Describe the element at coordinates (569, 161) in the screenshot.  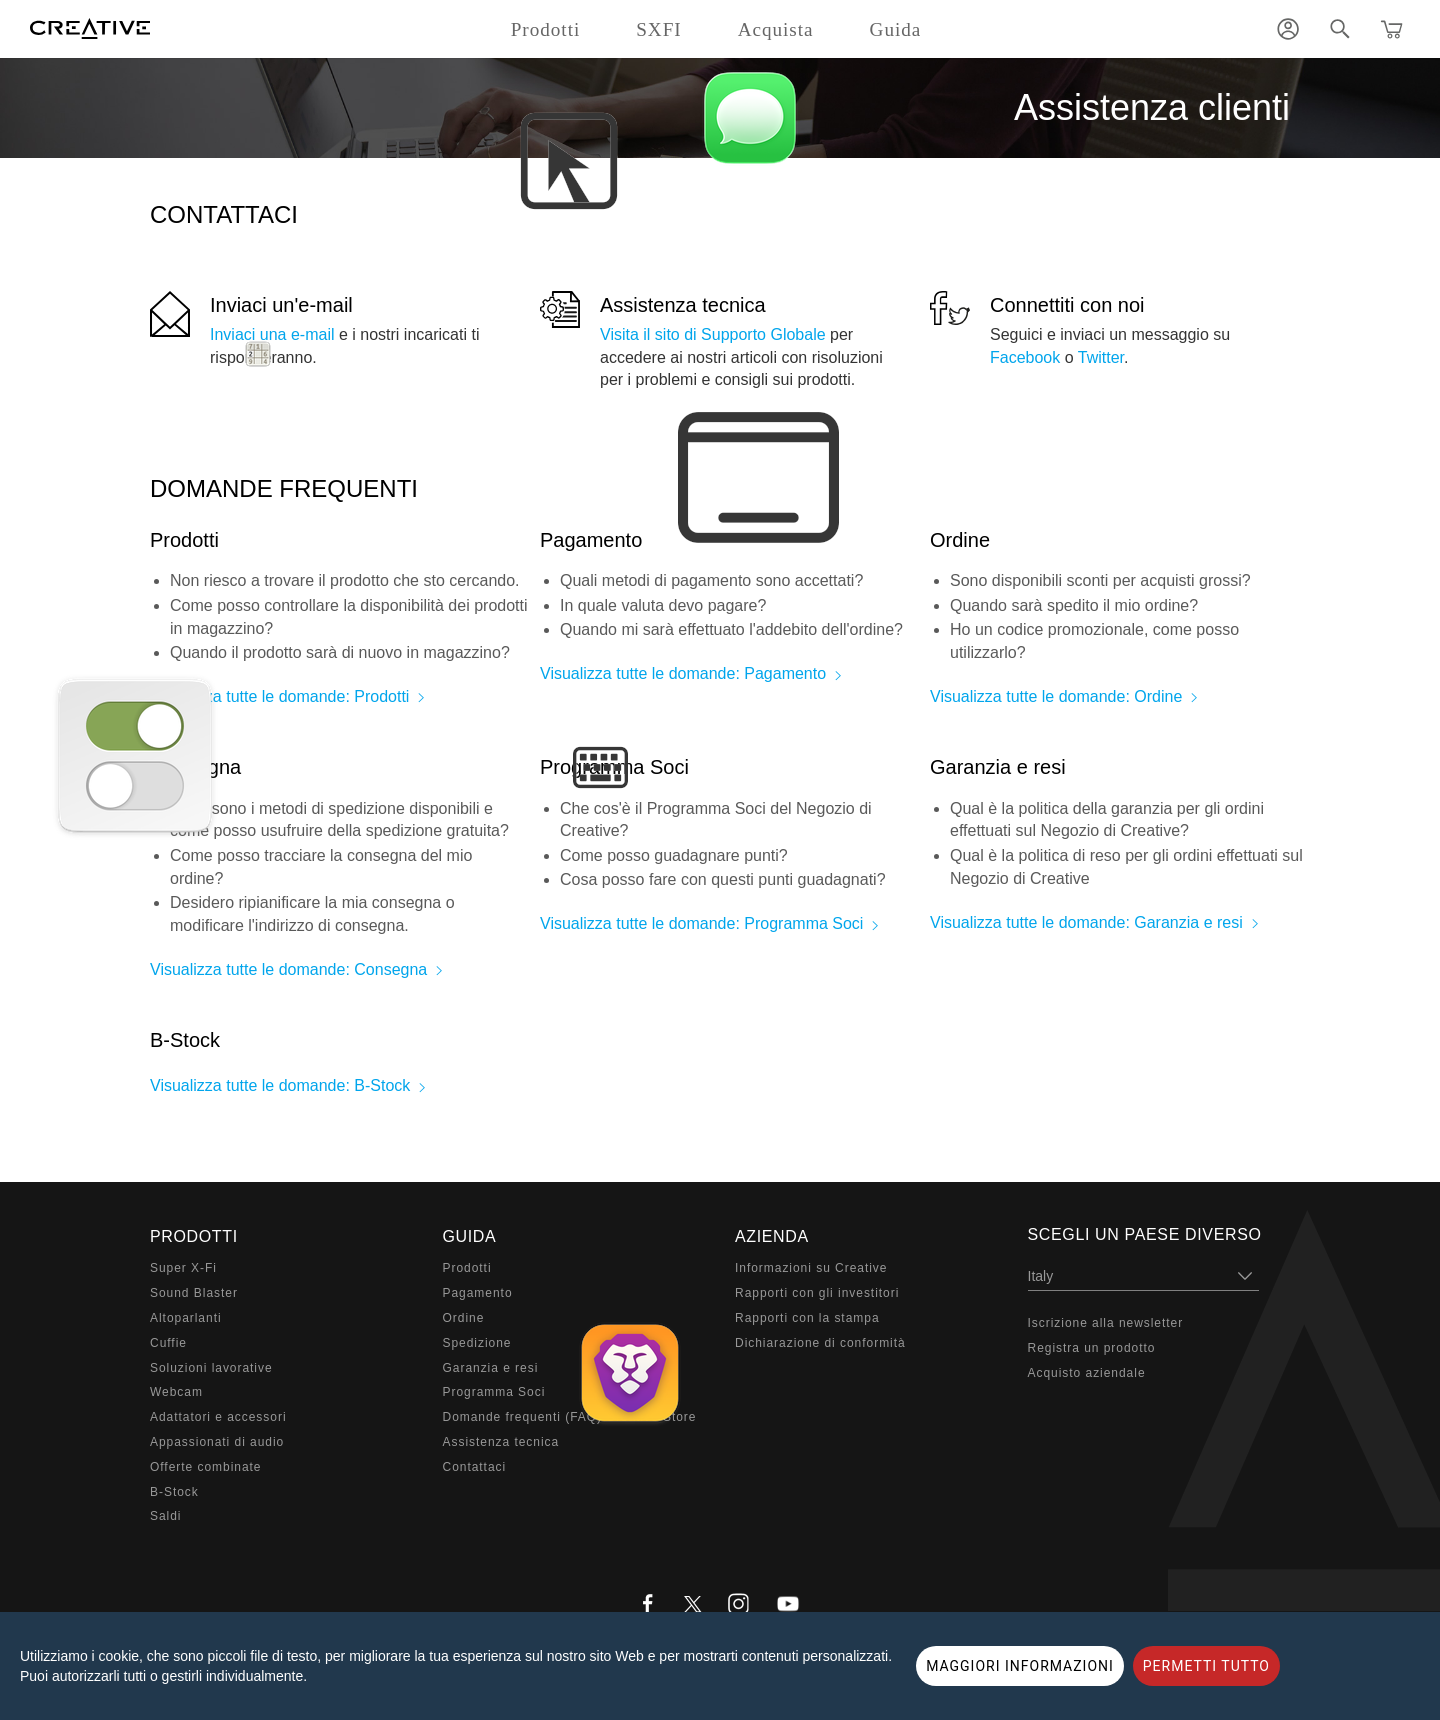
I see `open fusion app or automation tool` at that location.